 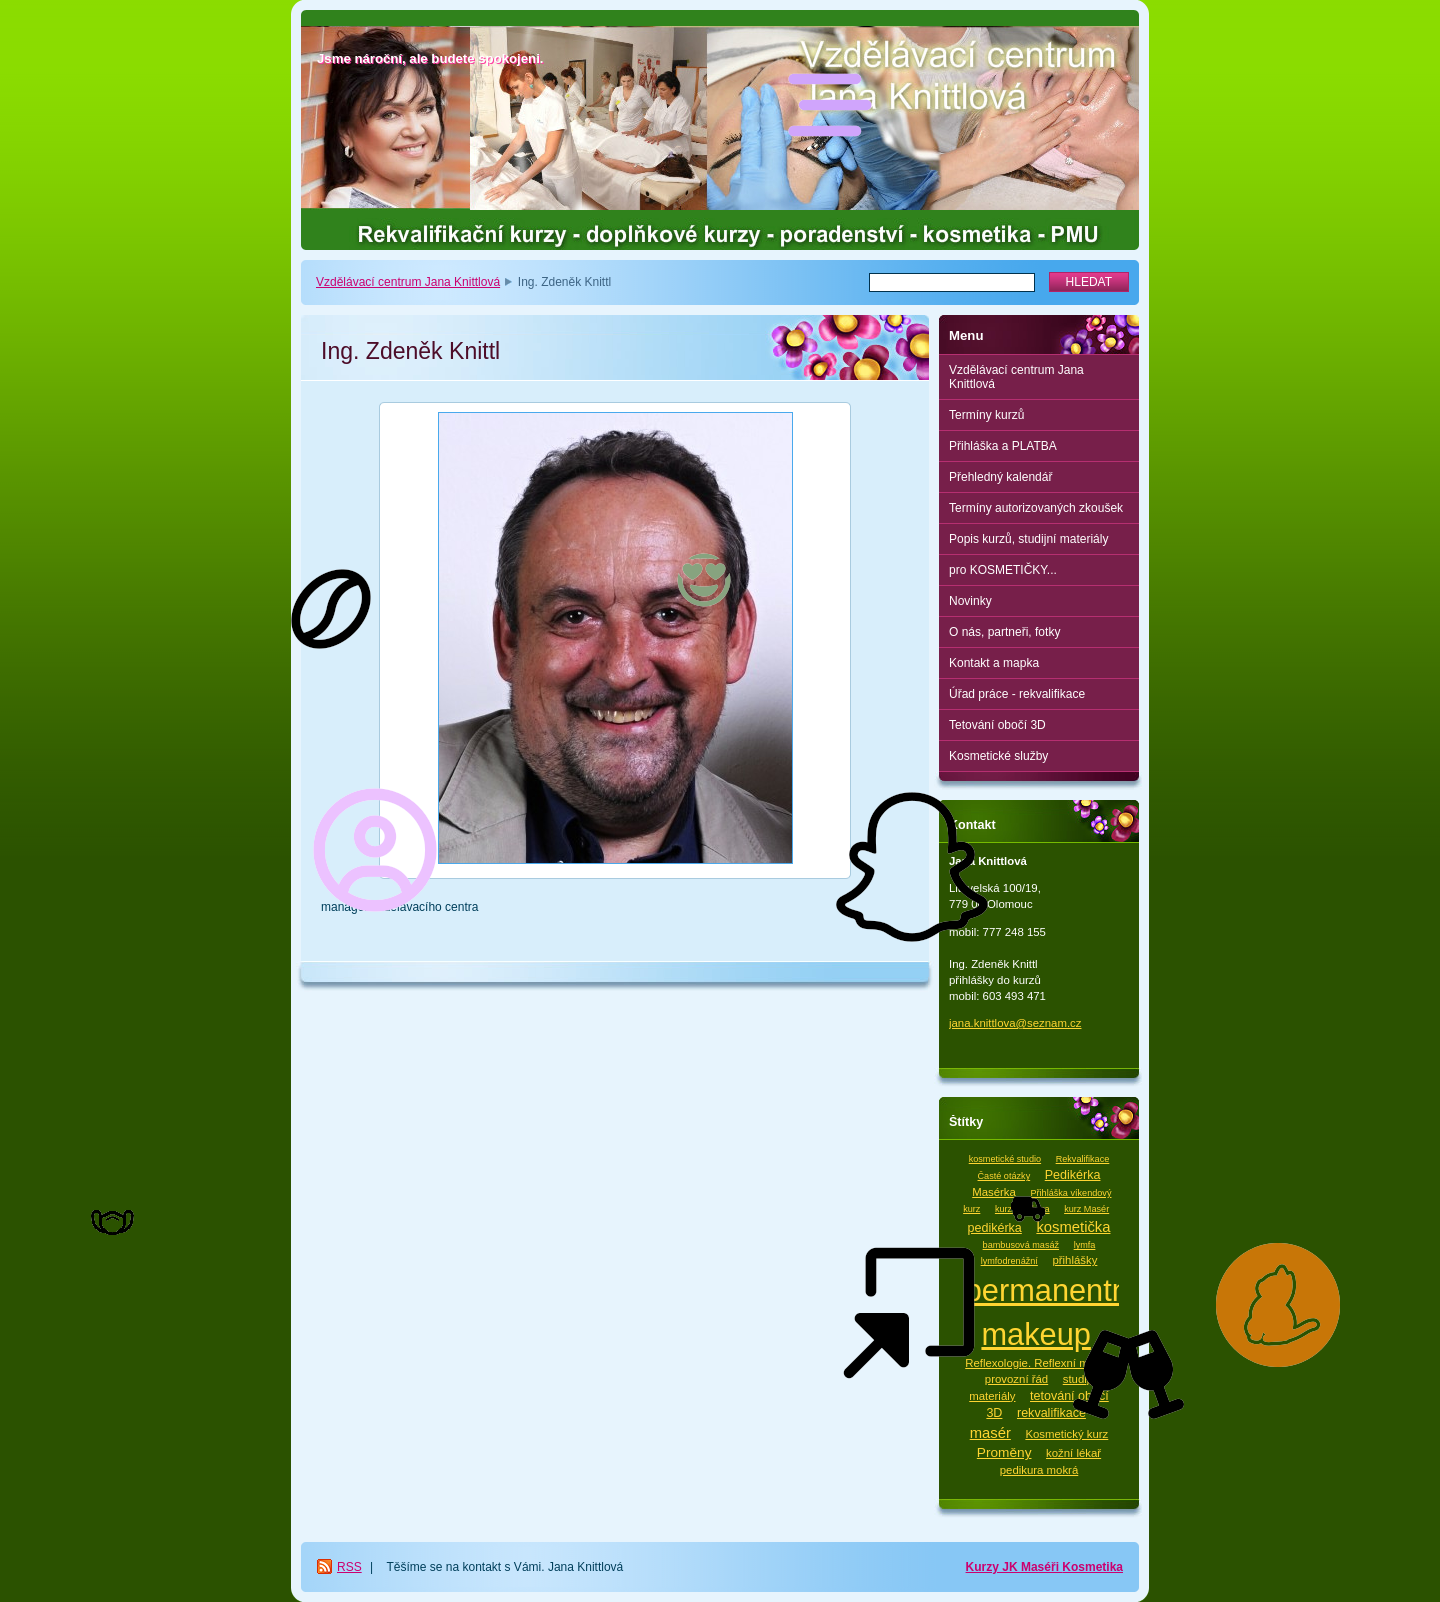 I want to click on yarn package manager logo, so click(x=1278, y=1305).